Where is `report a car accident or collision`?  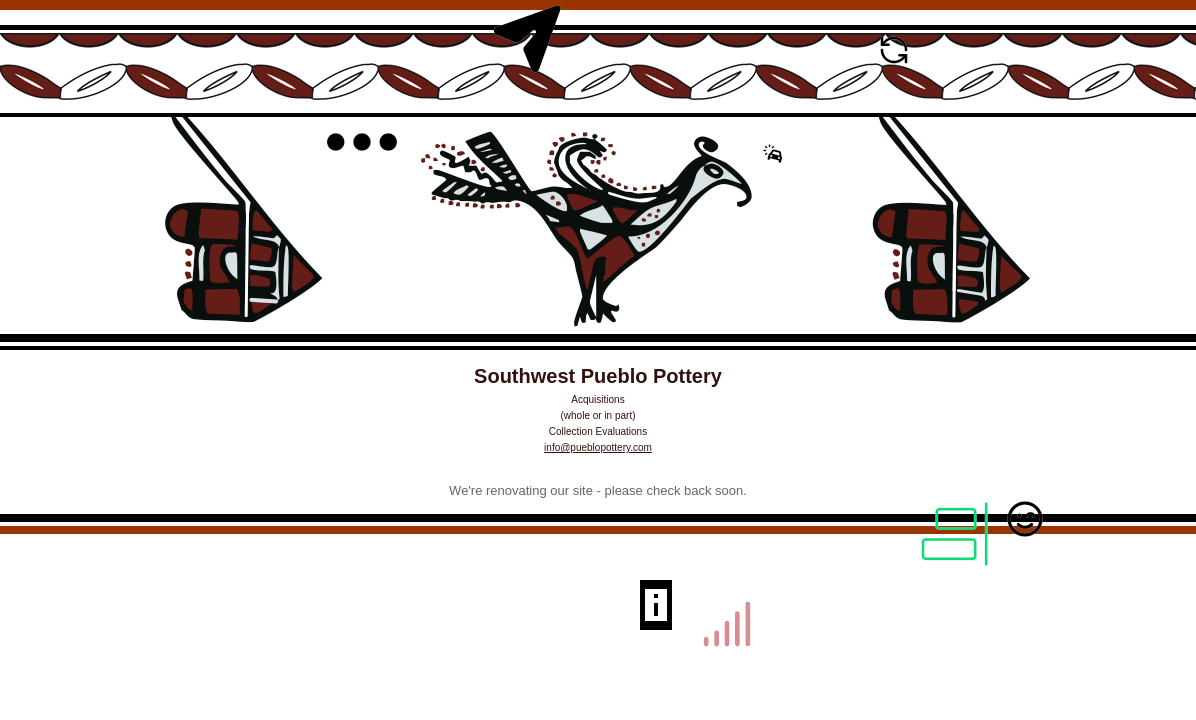
report a car accident or collision is located at coordinates (773, 154).